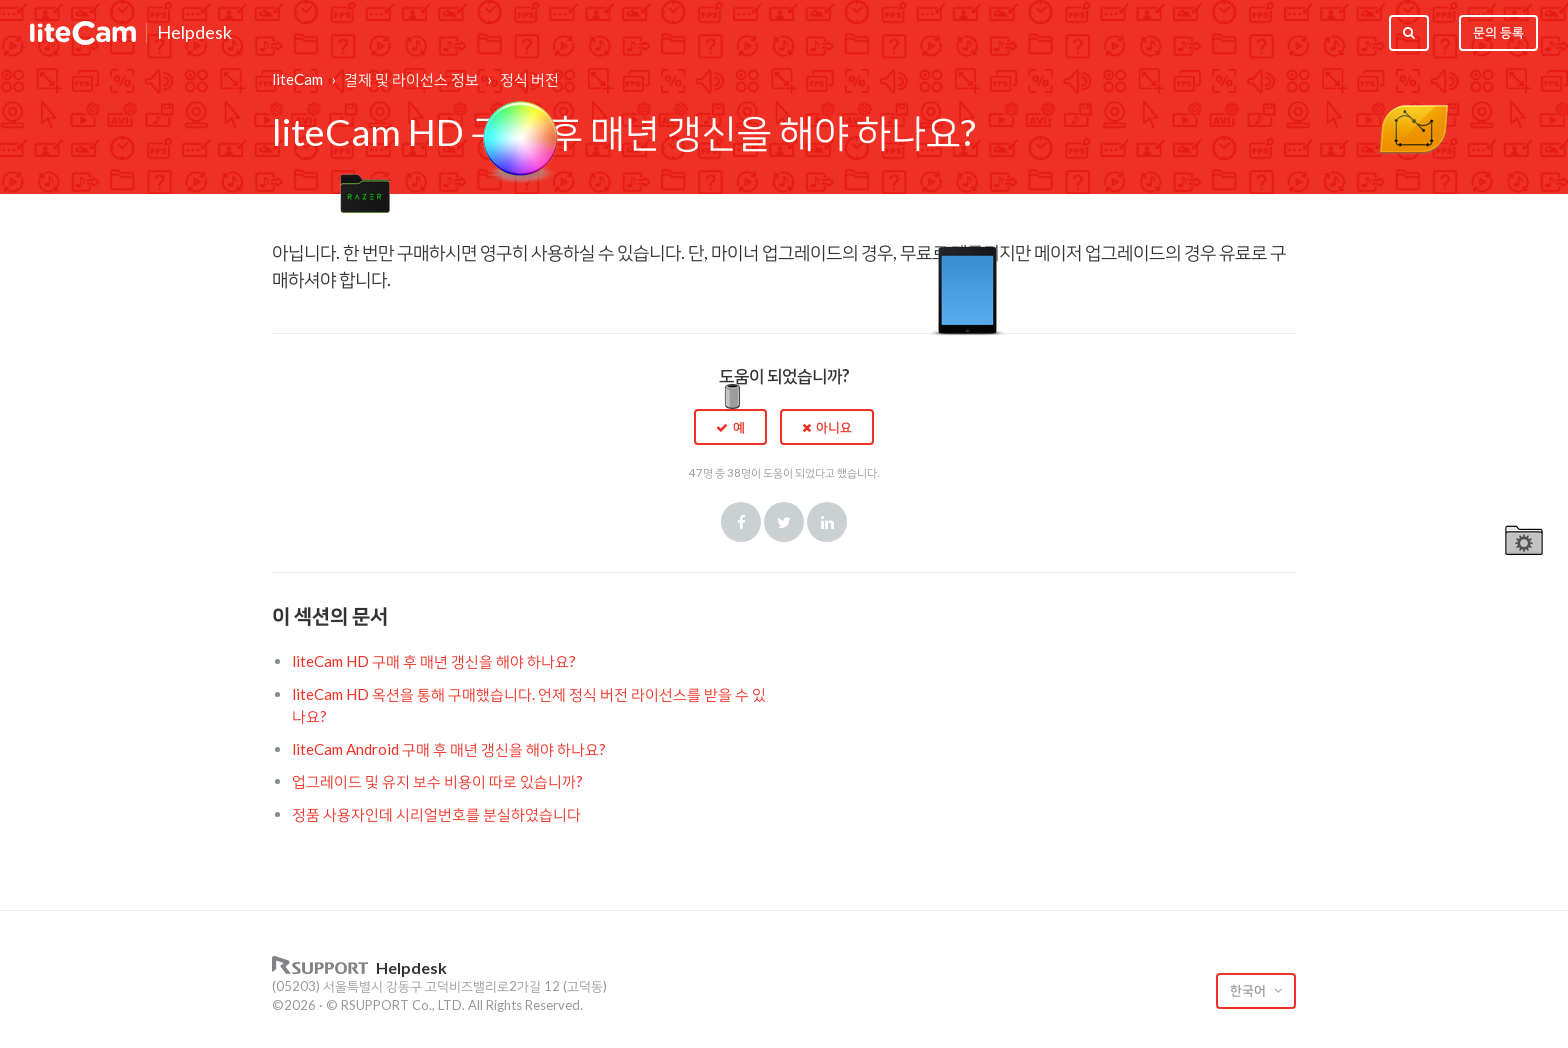  I want to click on folder for razer software or game files, so click(365, 195).